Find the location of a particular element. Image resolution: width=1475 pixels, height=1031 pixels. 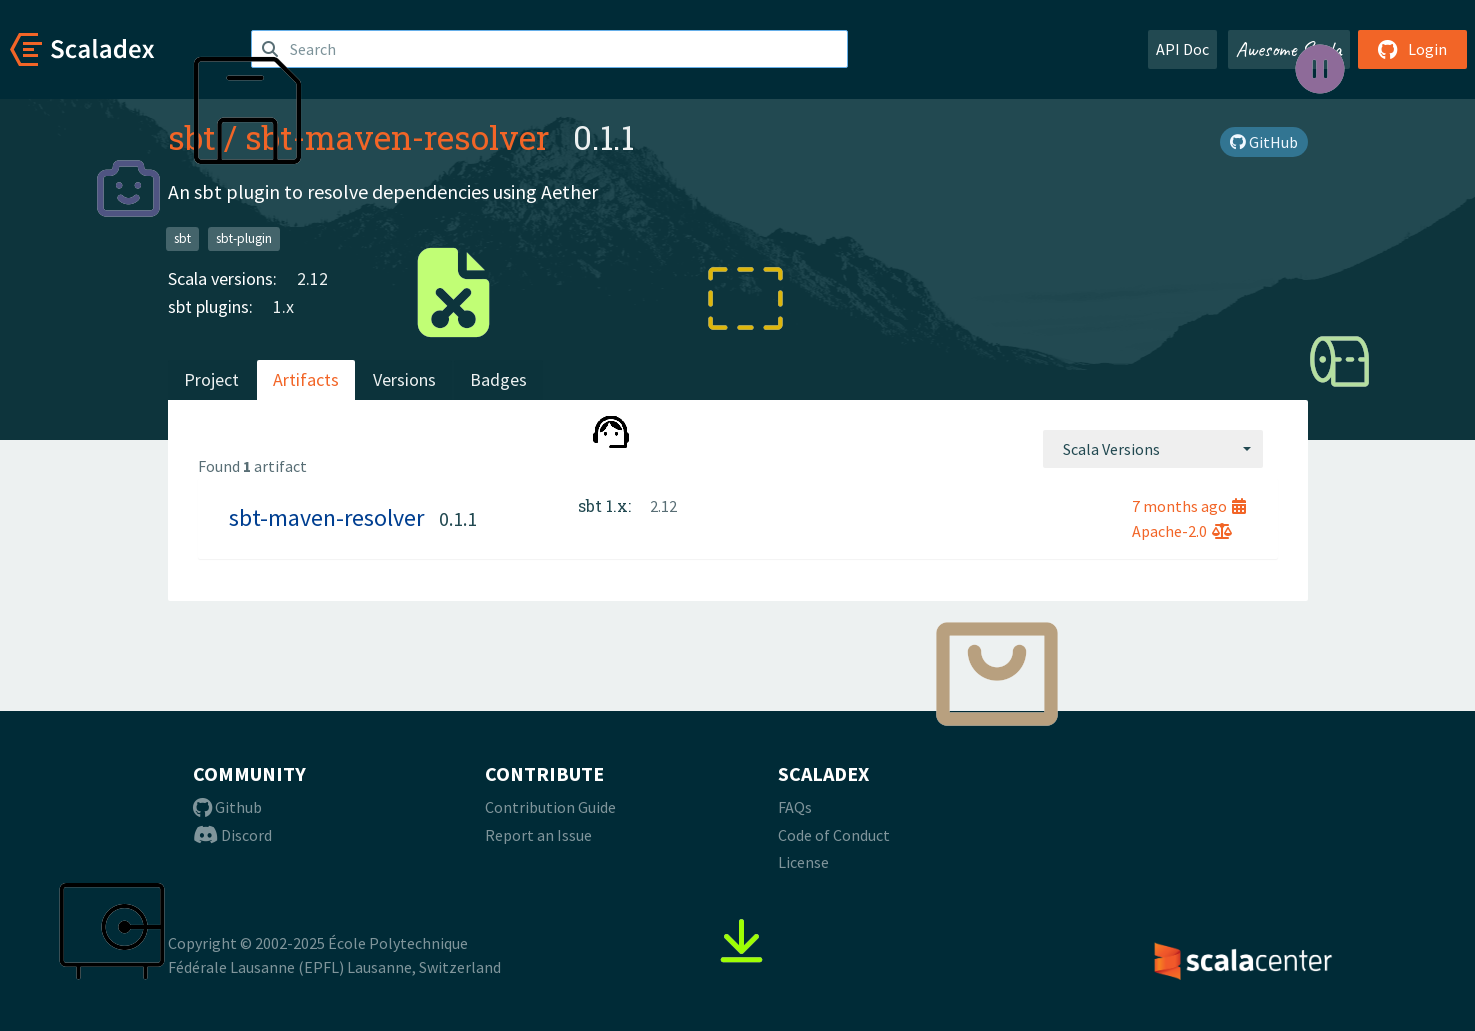

contact customer support is located at coordinates (611, 432).